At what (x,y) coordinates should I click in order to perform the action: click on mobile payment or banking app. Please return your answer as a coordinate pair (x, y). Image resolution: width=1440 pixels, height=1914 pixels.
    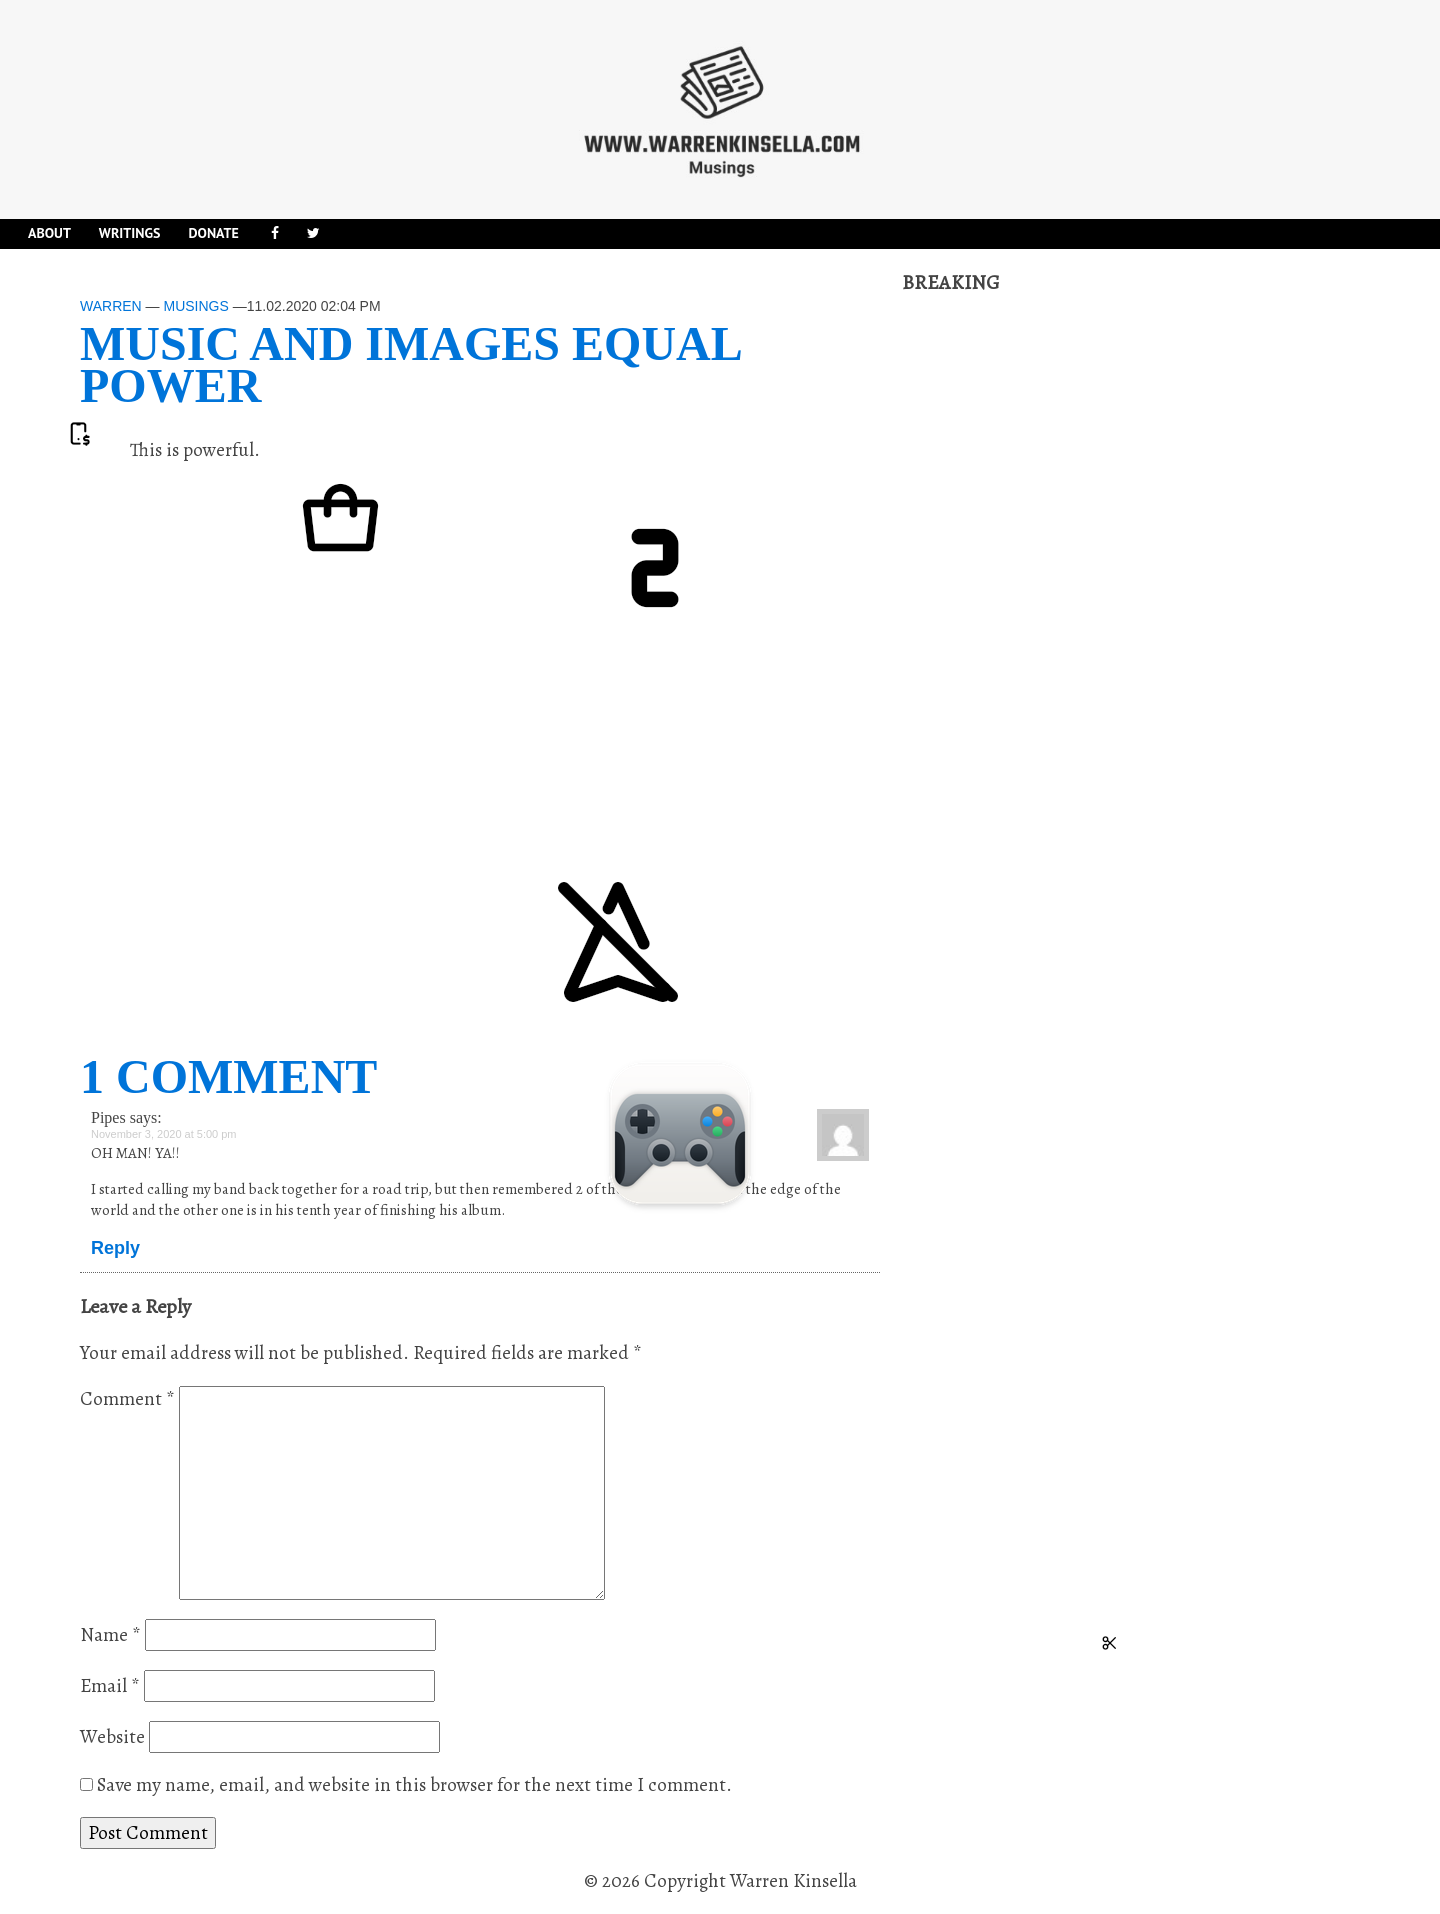
    Looking at the image, I should click on (78, 433).